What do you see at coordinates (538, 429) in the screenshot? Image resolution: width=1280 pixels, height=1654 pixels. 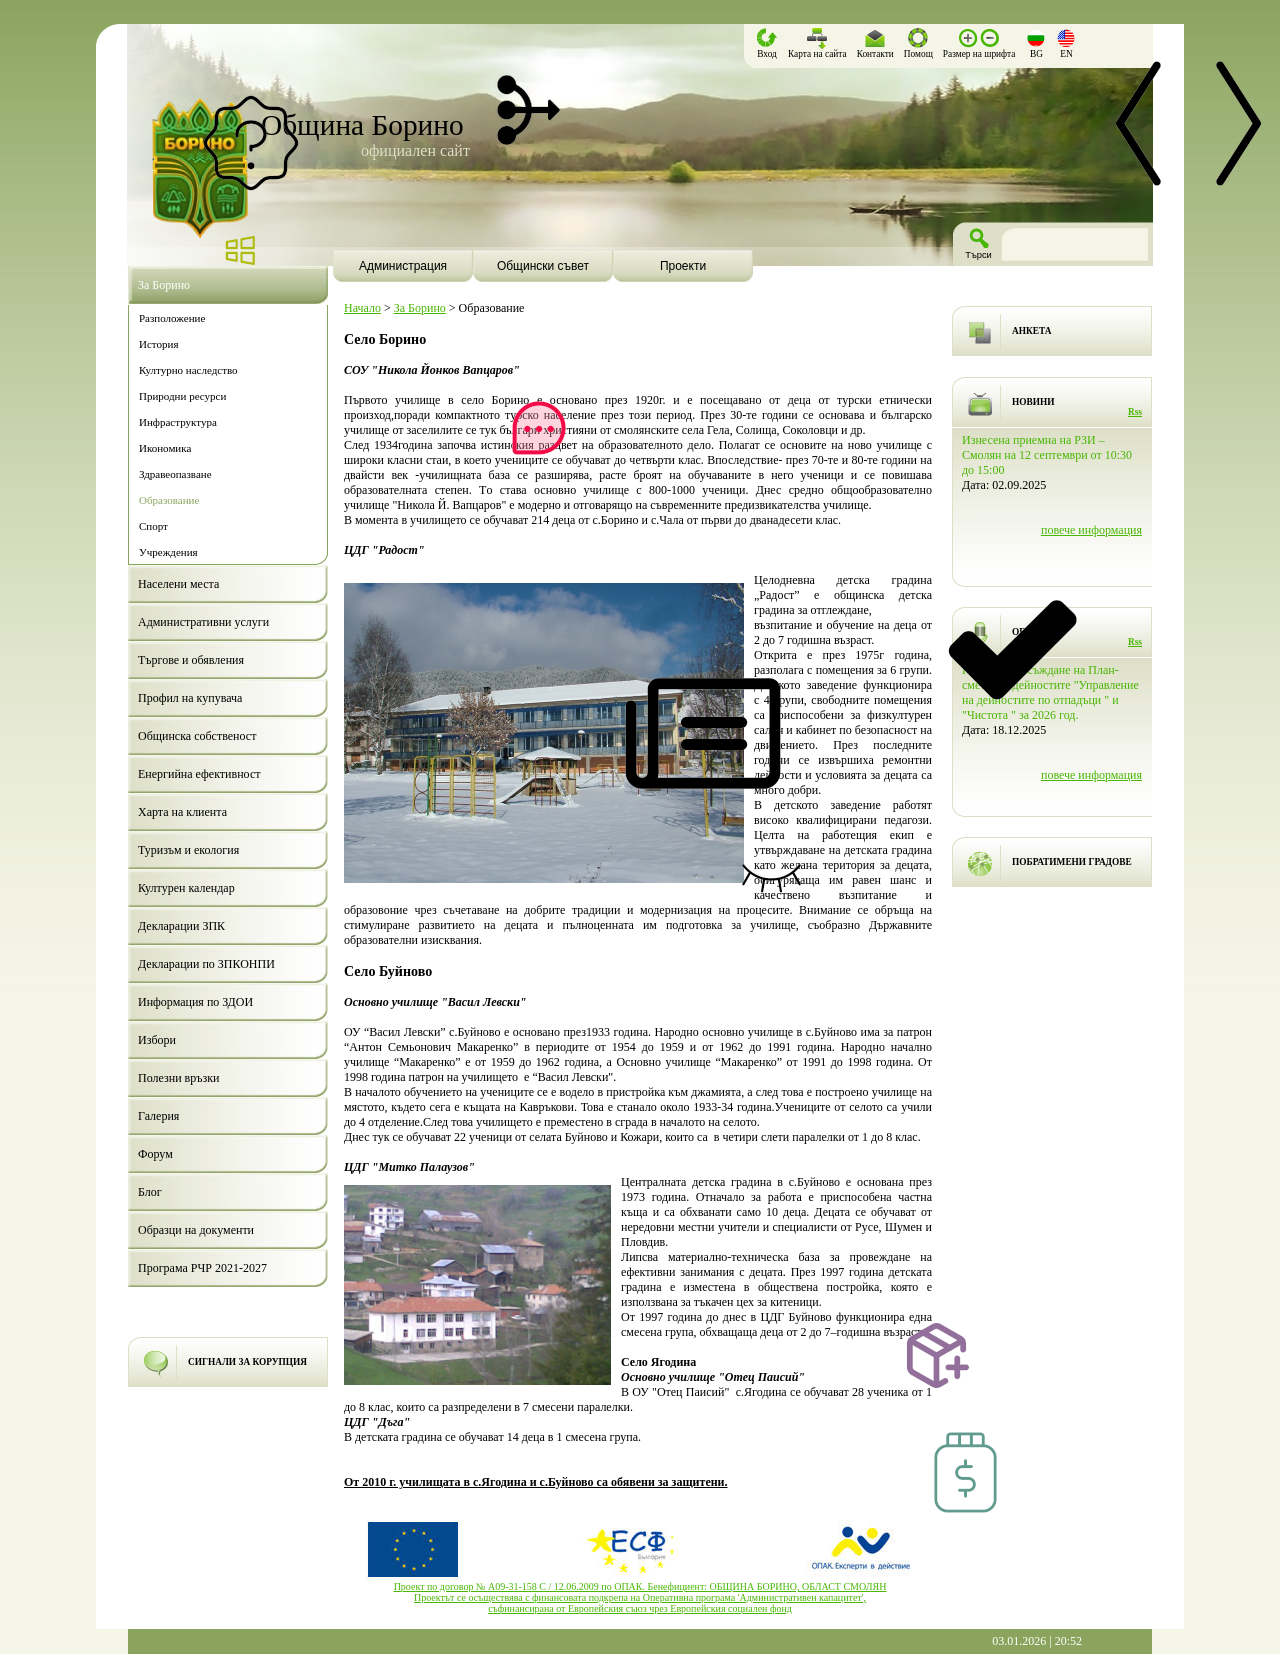 I see `open chat or messaging` at bounding box center [538, 429].